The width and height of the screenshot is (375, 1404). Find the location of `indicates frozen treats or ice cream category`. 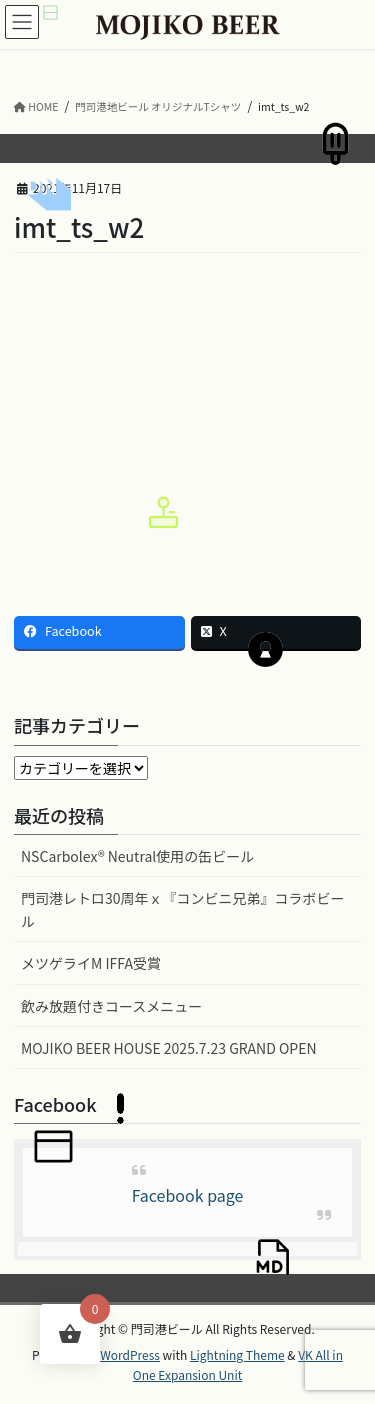

indicates frozen treats or ice cream category is located at coordinates (335, 143).